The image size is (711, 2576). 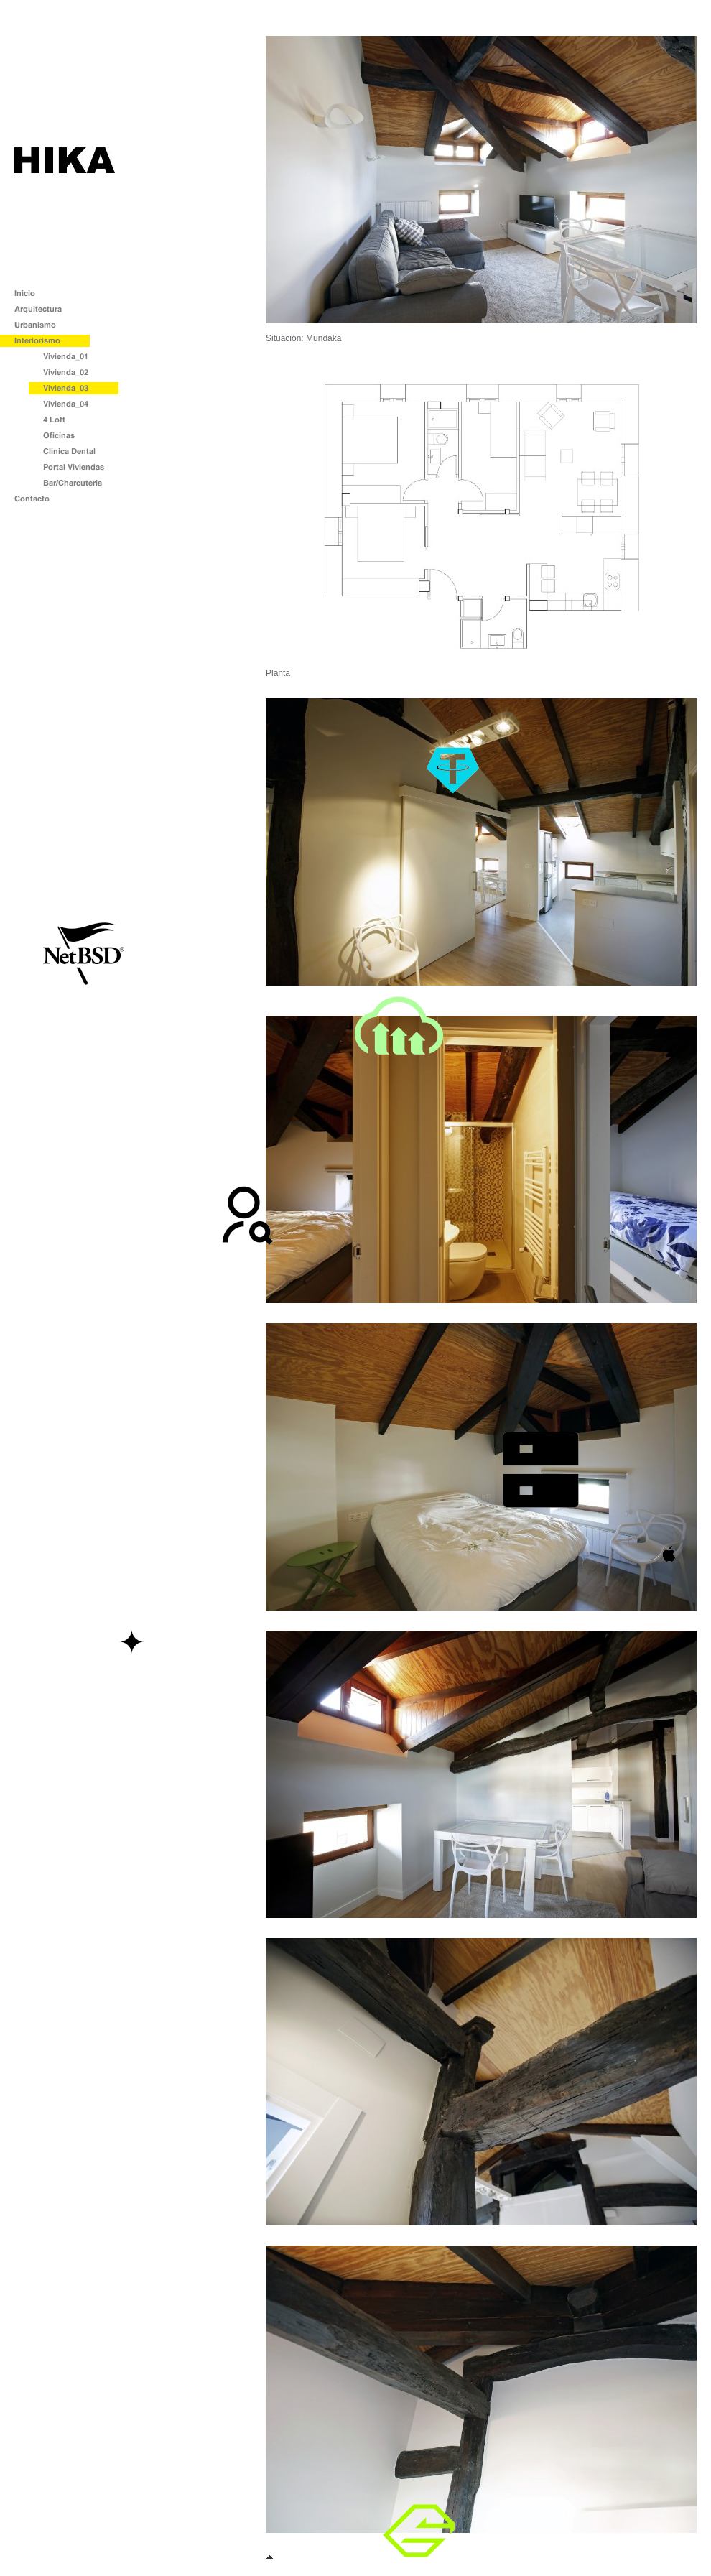 What do you see at coordinates (452, 770) in the screenshot?
I see `tether (USDT) cryptocurrency logo` at bounding box center [452, 770].